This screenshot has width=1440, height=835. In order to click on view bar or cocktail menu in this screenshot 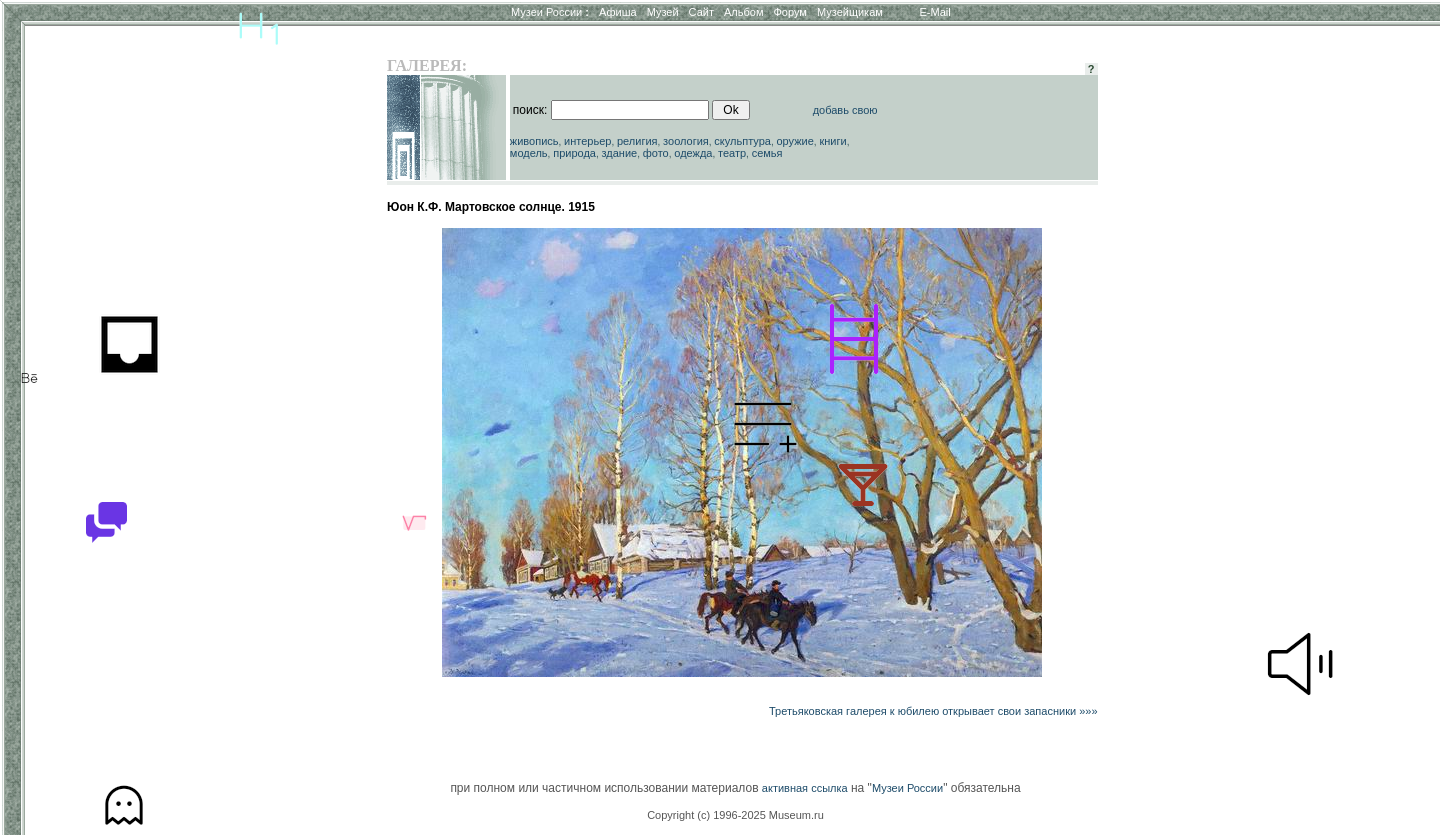, I will do `click(863, 485)`.